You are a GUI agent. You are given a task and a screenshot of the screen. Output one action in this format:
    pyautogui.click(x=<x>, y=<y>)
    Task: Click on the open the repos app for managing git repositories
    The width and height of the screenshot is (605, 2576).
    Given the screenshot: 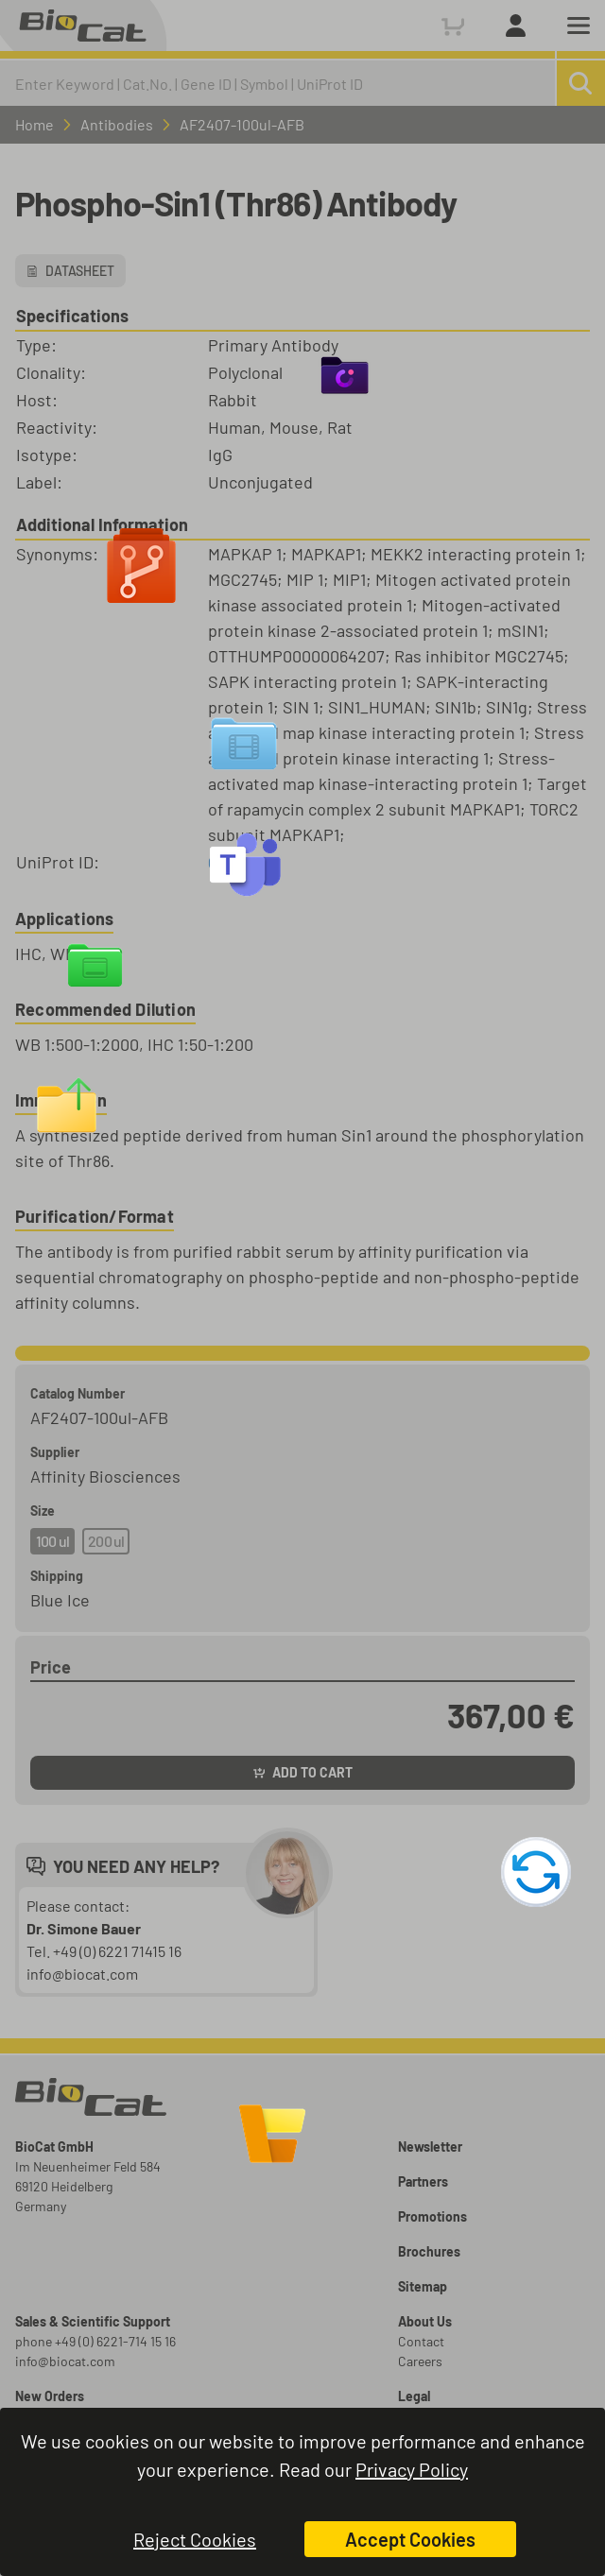 What is the action you would take?
    pyautogui.click(x=141, y=565)
    